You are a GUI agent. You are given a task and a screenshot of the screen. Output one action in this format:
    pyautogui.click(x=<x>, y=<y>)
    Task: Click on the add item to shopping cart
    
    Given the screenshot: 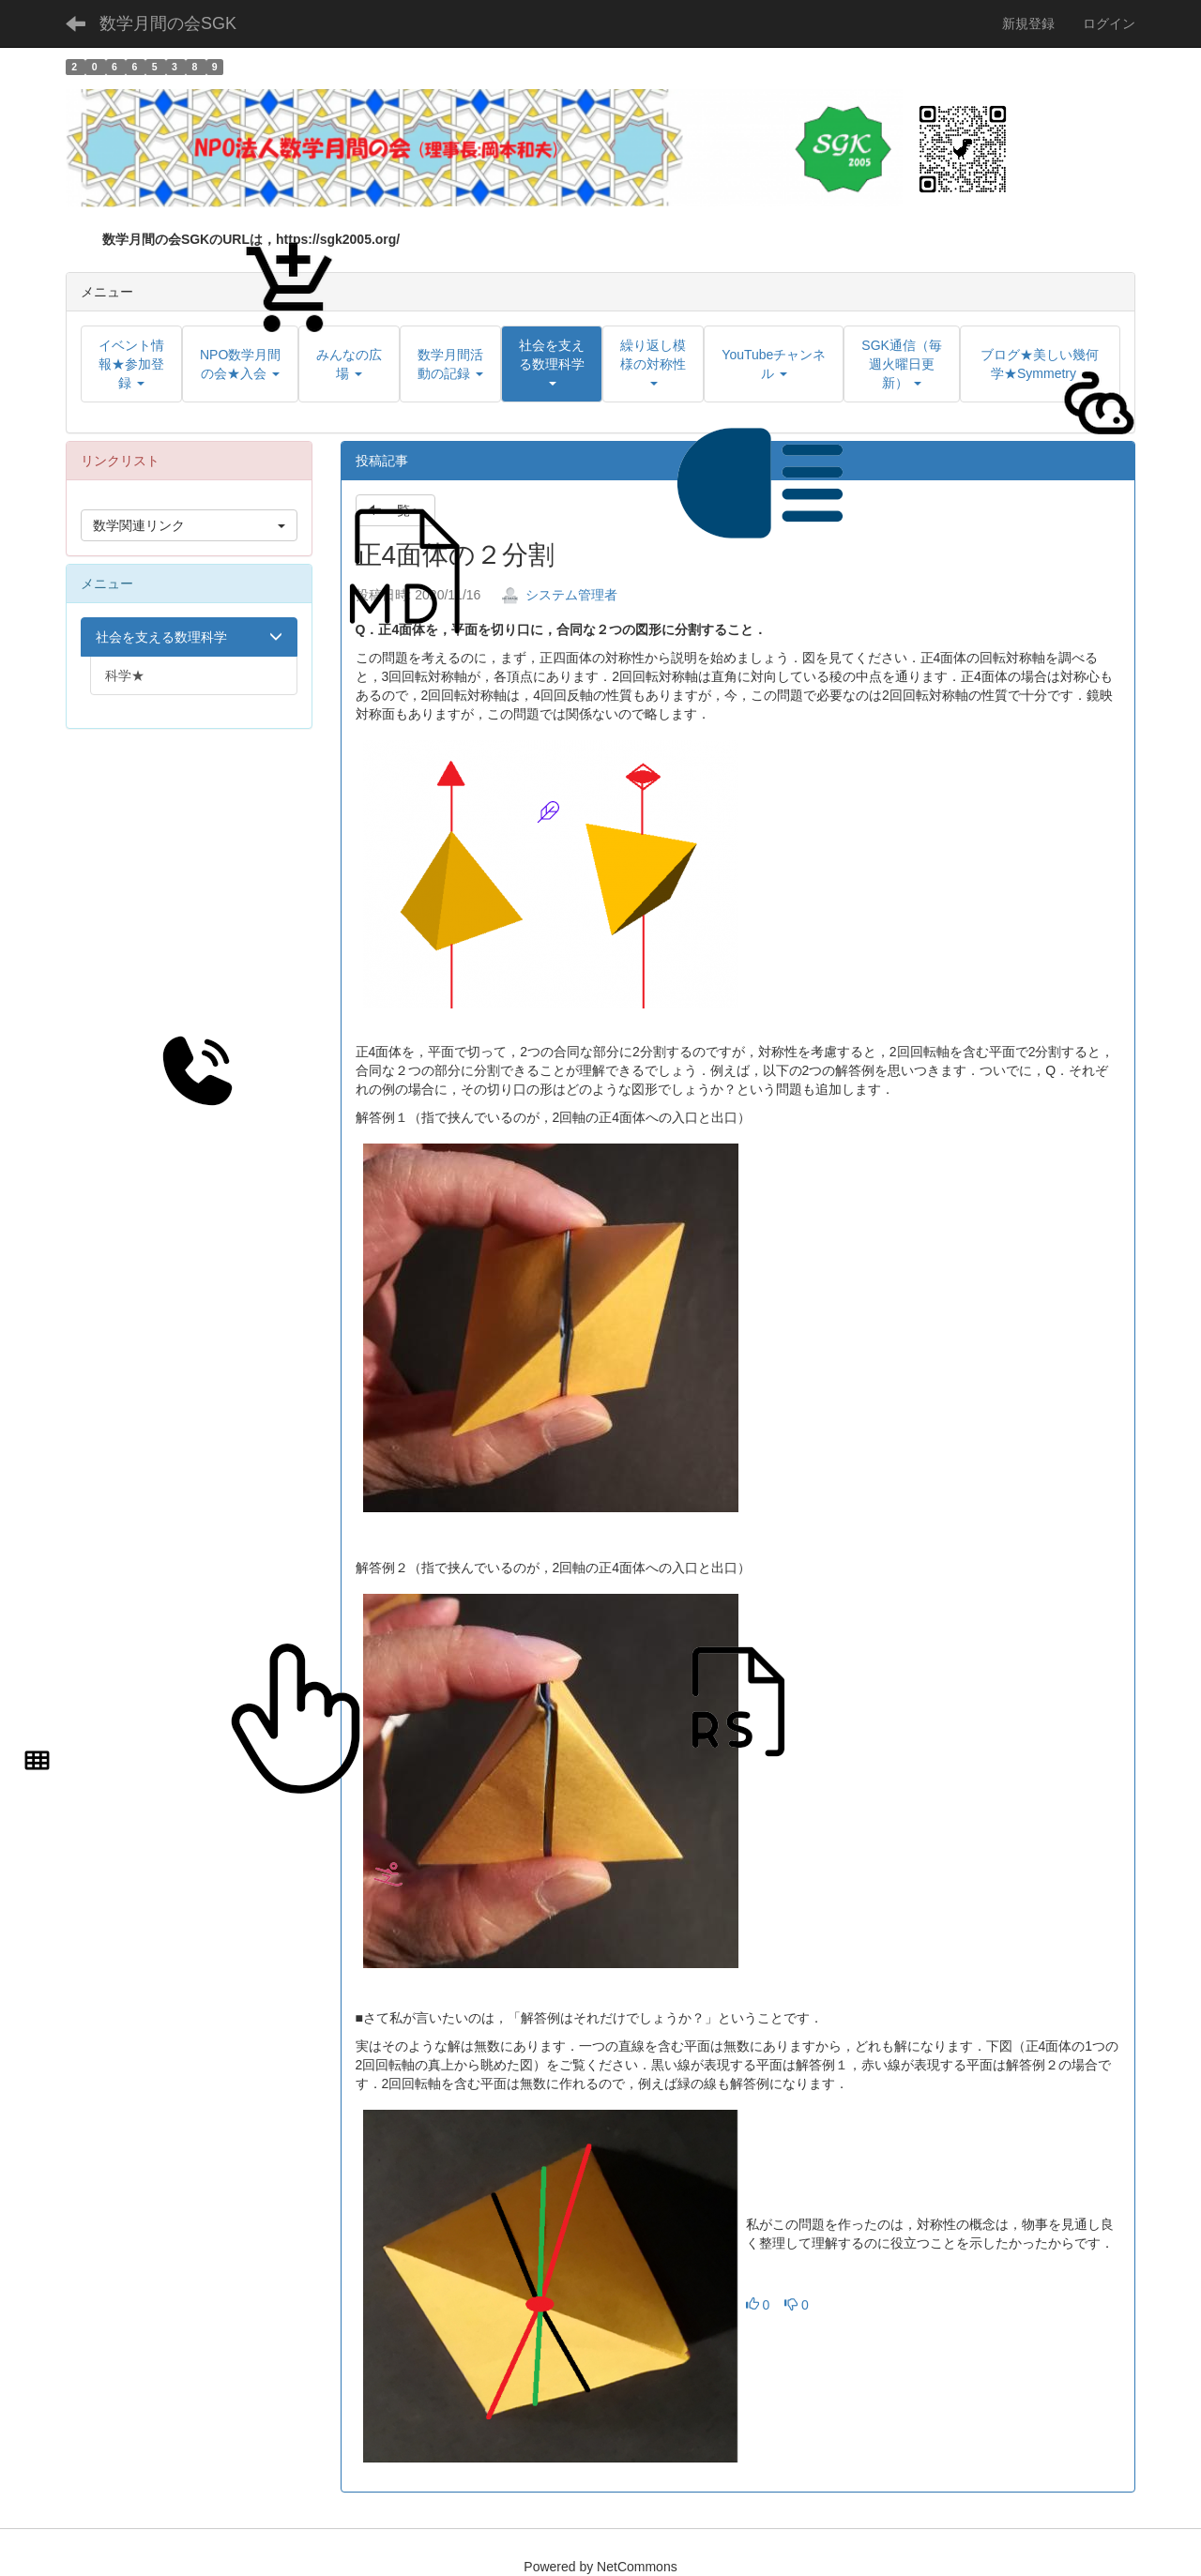 What is the action you would take?
    pyautogui.click(x=293, y=289)
    